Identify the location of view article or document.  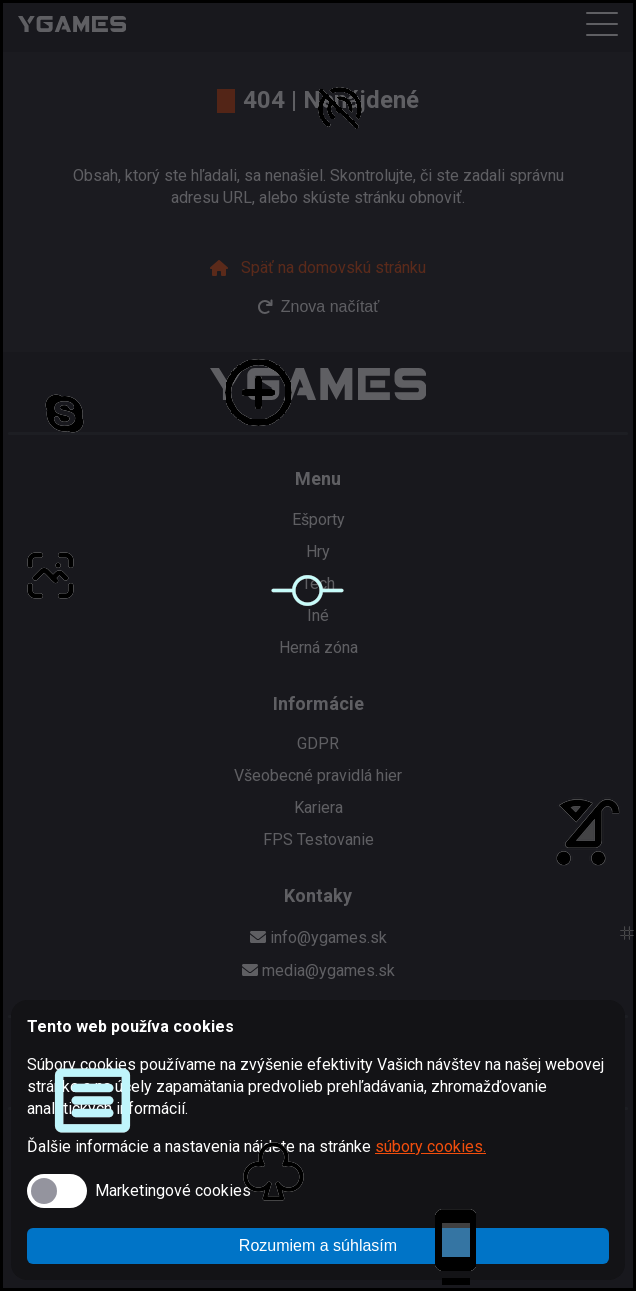
(92, 1100).